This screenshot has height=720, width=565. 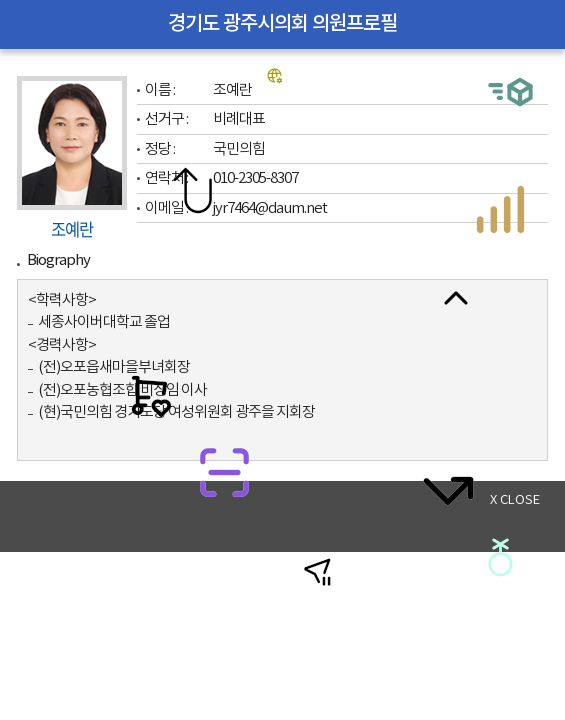 I want to click on configure global or regional settings, so click(x=274, y=75).